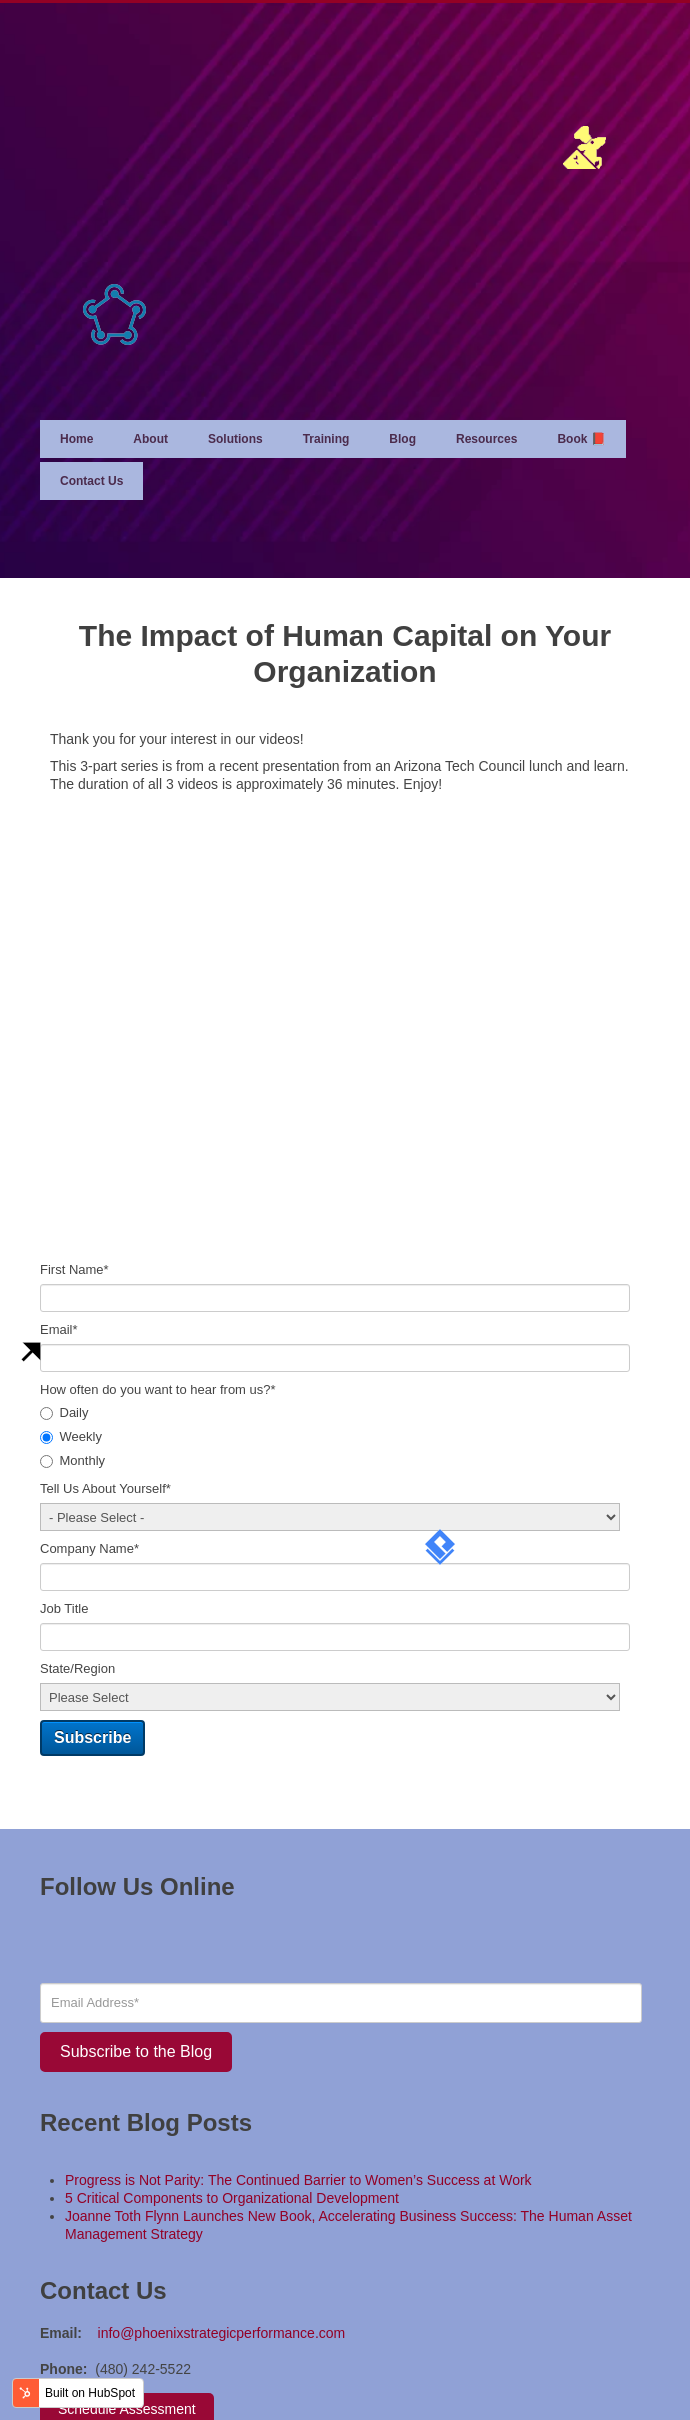 Image resolution: width=690 pixels, height=2420 pixels. I want to click on ratatui terminal UI library logo, so click(584, 147).